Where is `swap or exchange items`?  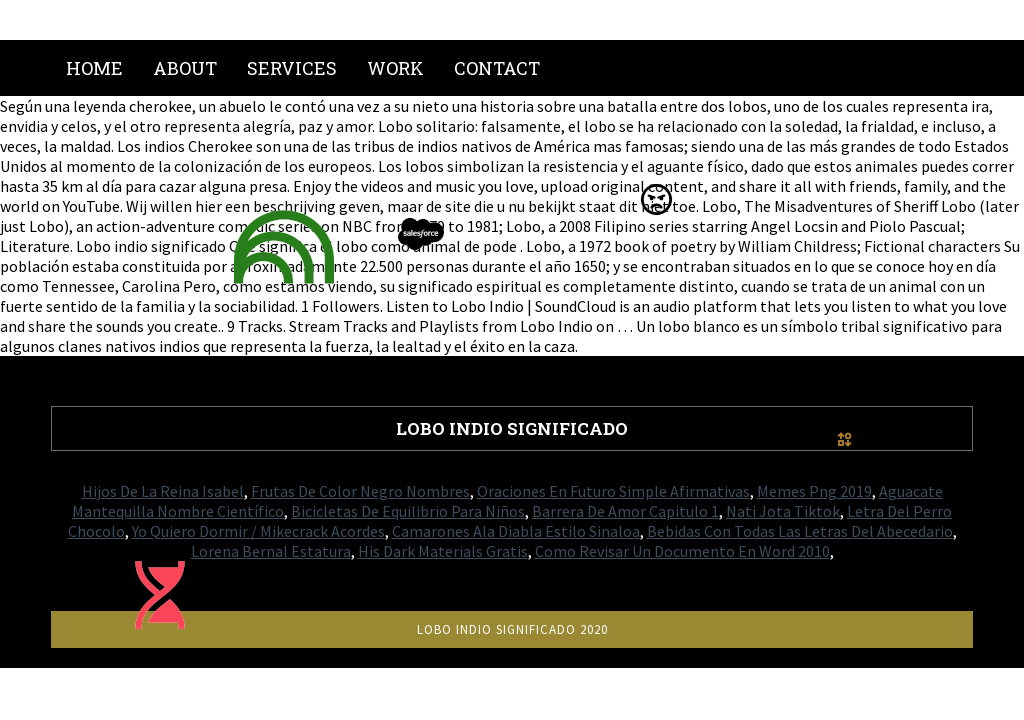 swap or exchange items is located at coordinates (844, 439).